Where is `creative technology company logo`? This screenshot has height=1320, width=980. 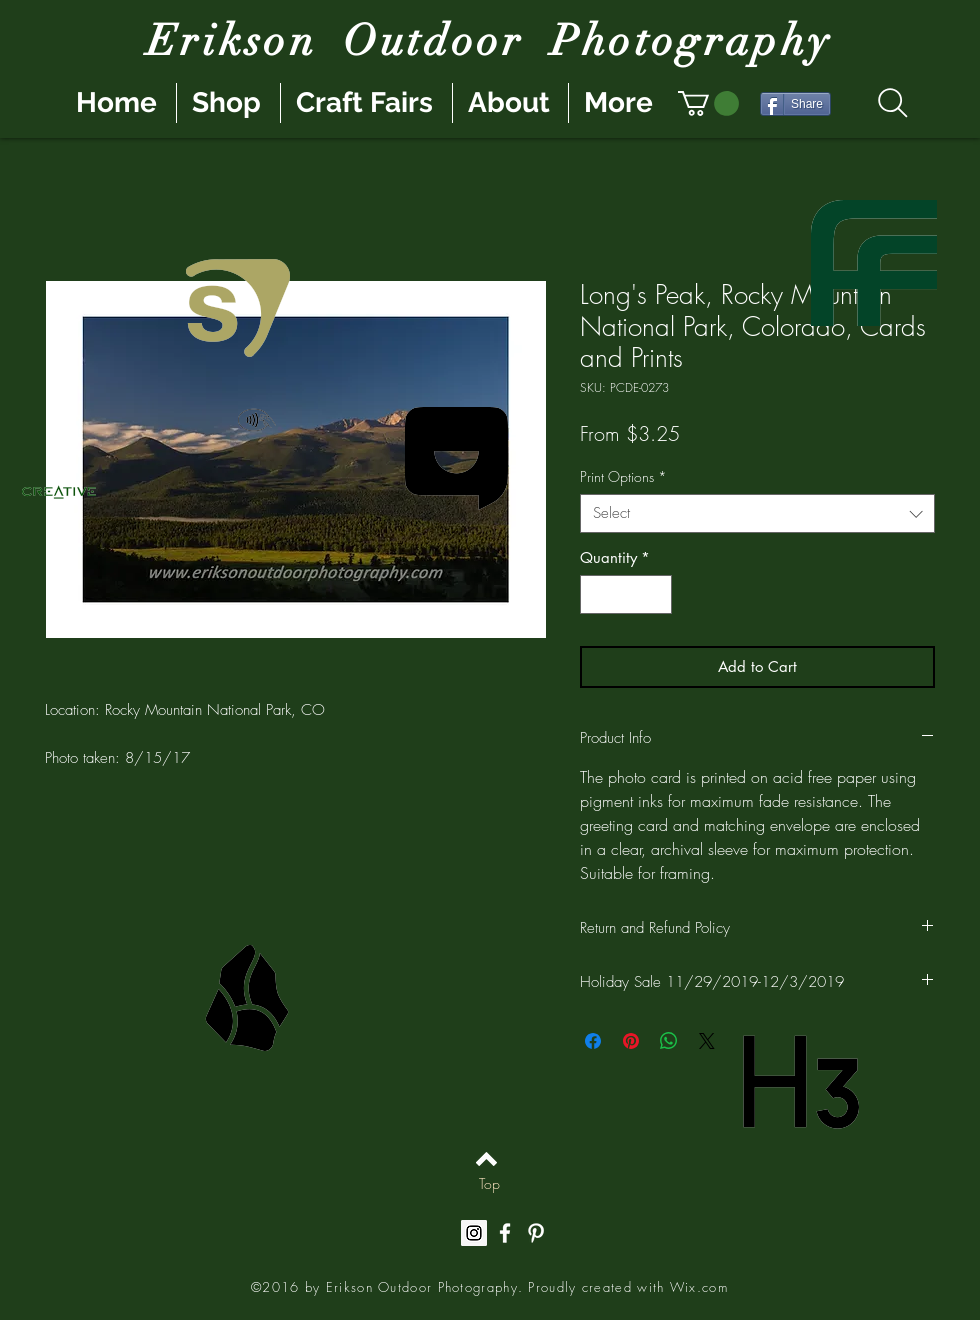 creative technology company logo is located at coordinates (59, 492).